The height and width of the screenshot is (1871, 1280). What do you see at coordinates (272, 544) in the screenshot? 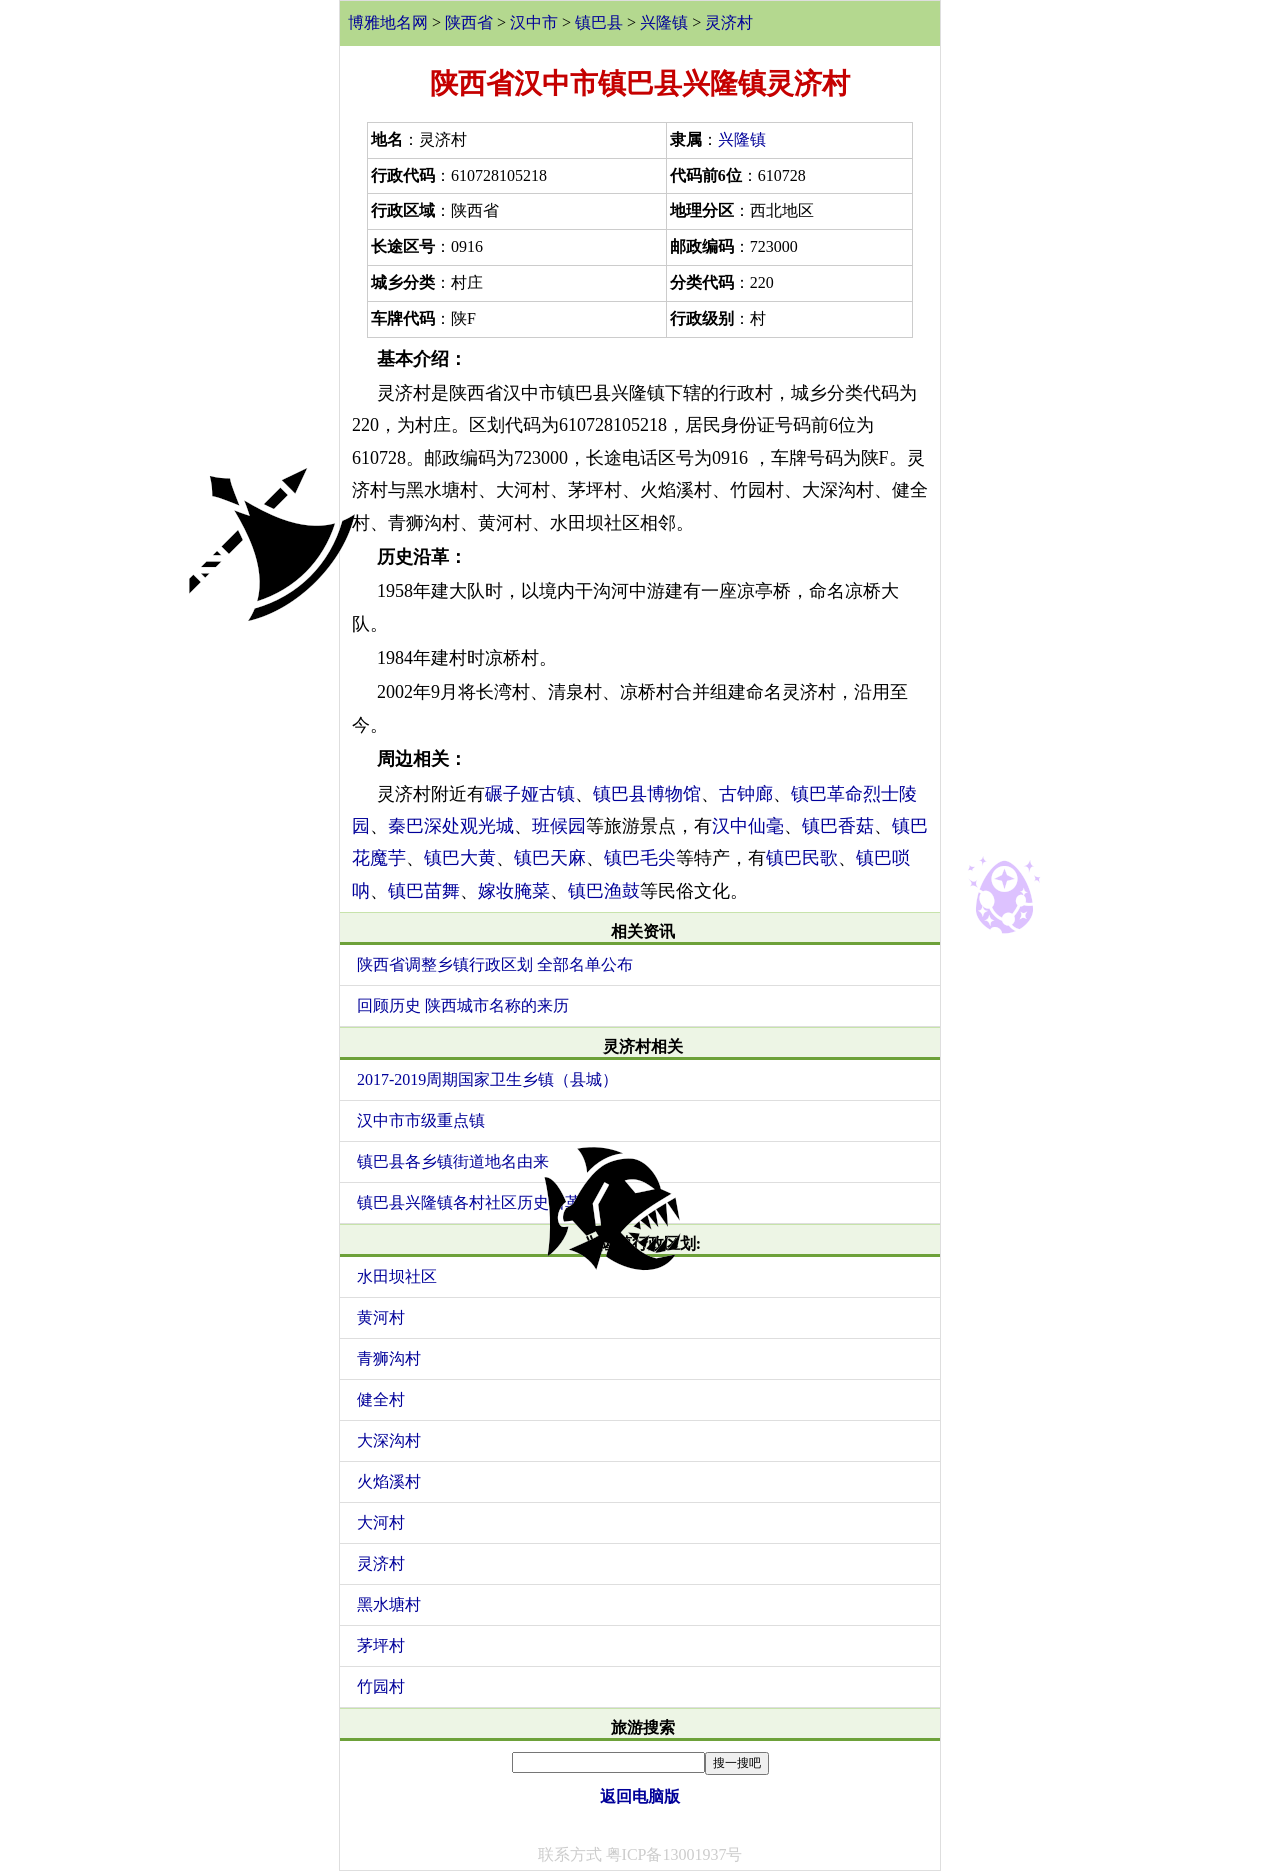
I see `select halberd weapon in game inventory` at bounding box center [272, 544].